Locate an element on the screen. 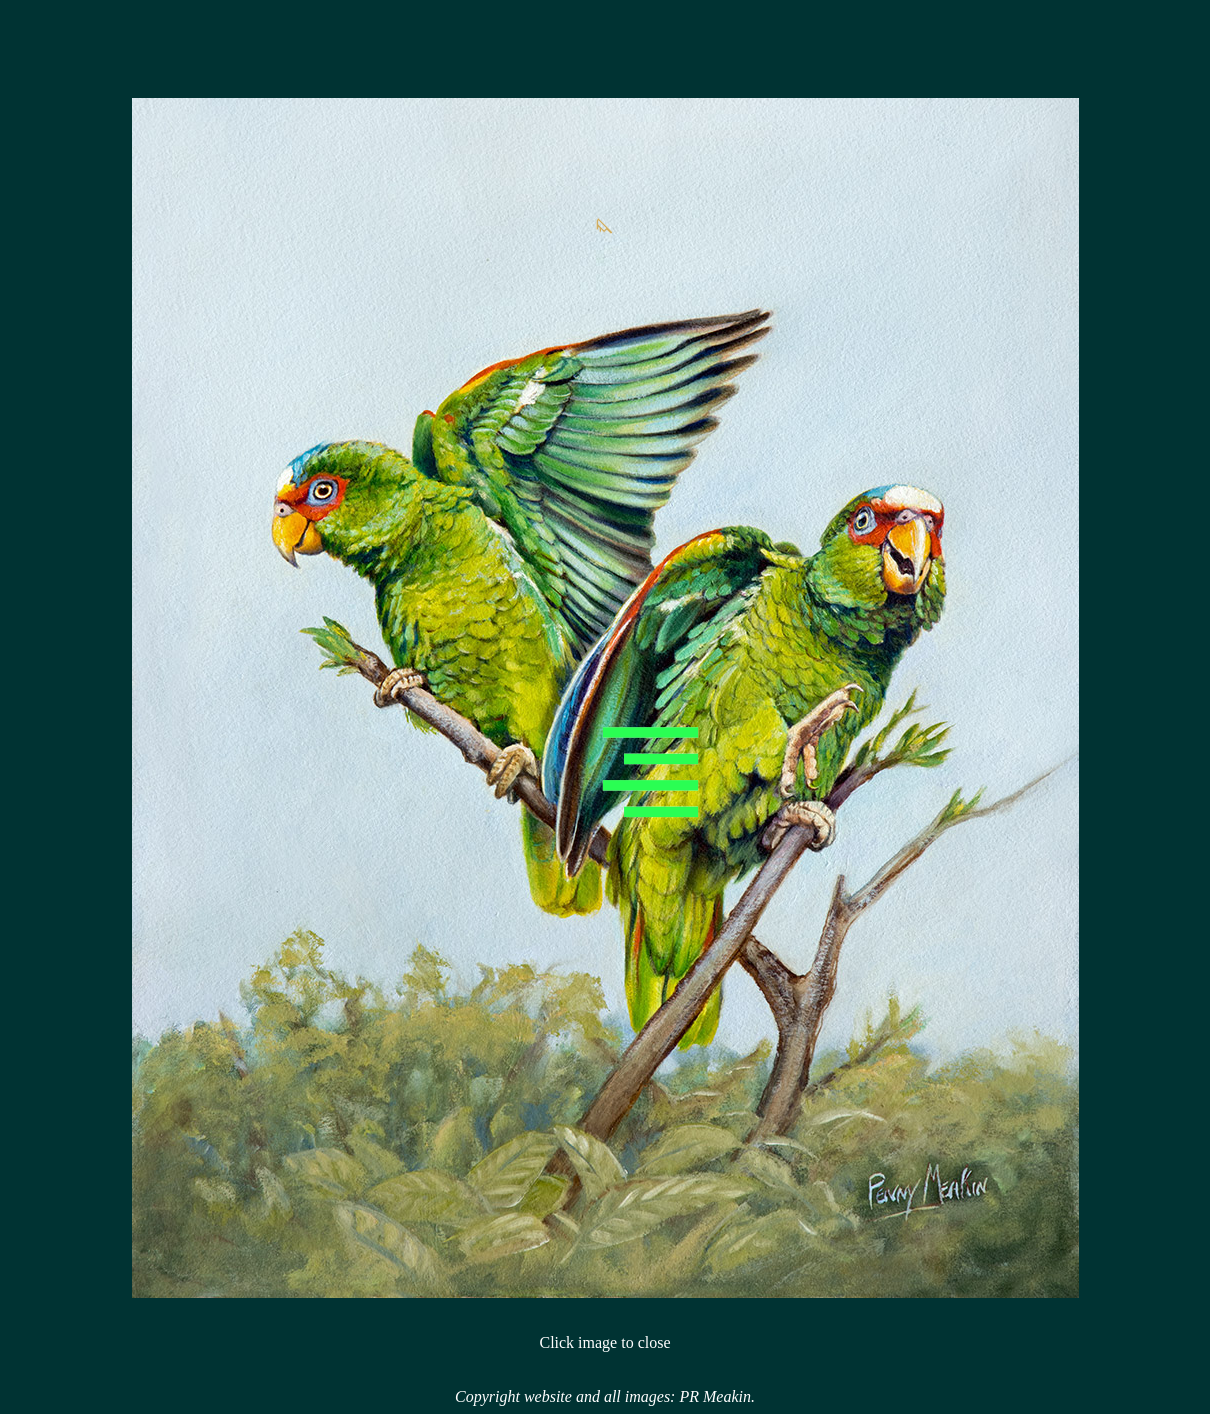 The height and width of the screenshot is (1414, 1210). indicates mature or violent content warning is located at coordinates (604, 226).